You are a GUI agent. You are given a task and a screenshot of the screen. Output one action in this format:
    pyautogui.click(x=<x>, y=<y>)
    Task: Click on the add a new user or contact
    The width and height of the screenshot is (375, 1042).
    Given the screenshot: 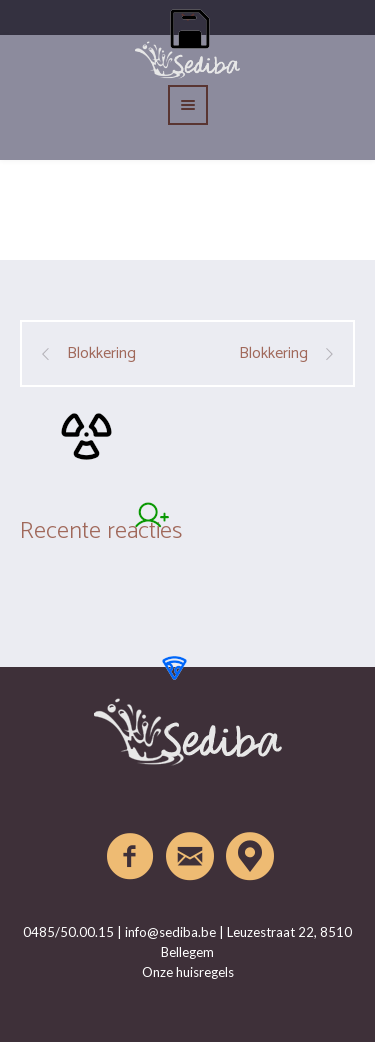 What is the action you would take?
    pyautogui.click(x=151, y=516)
    